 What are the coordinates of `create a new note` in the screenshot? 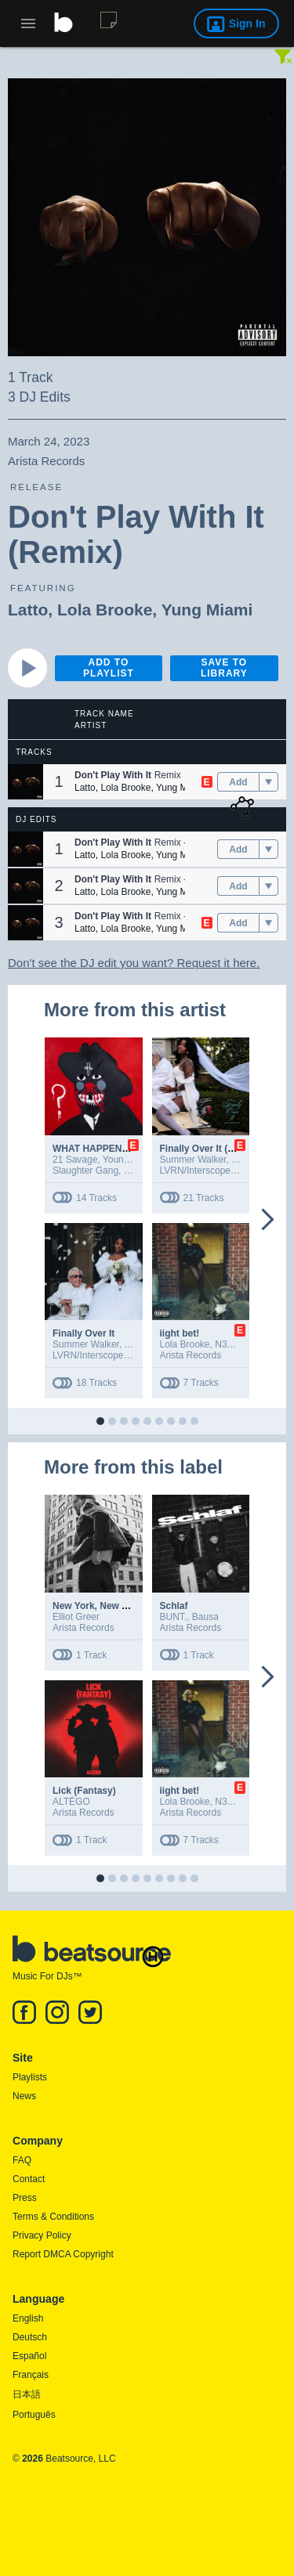 It's located at (108, 20).